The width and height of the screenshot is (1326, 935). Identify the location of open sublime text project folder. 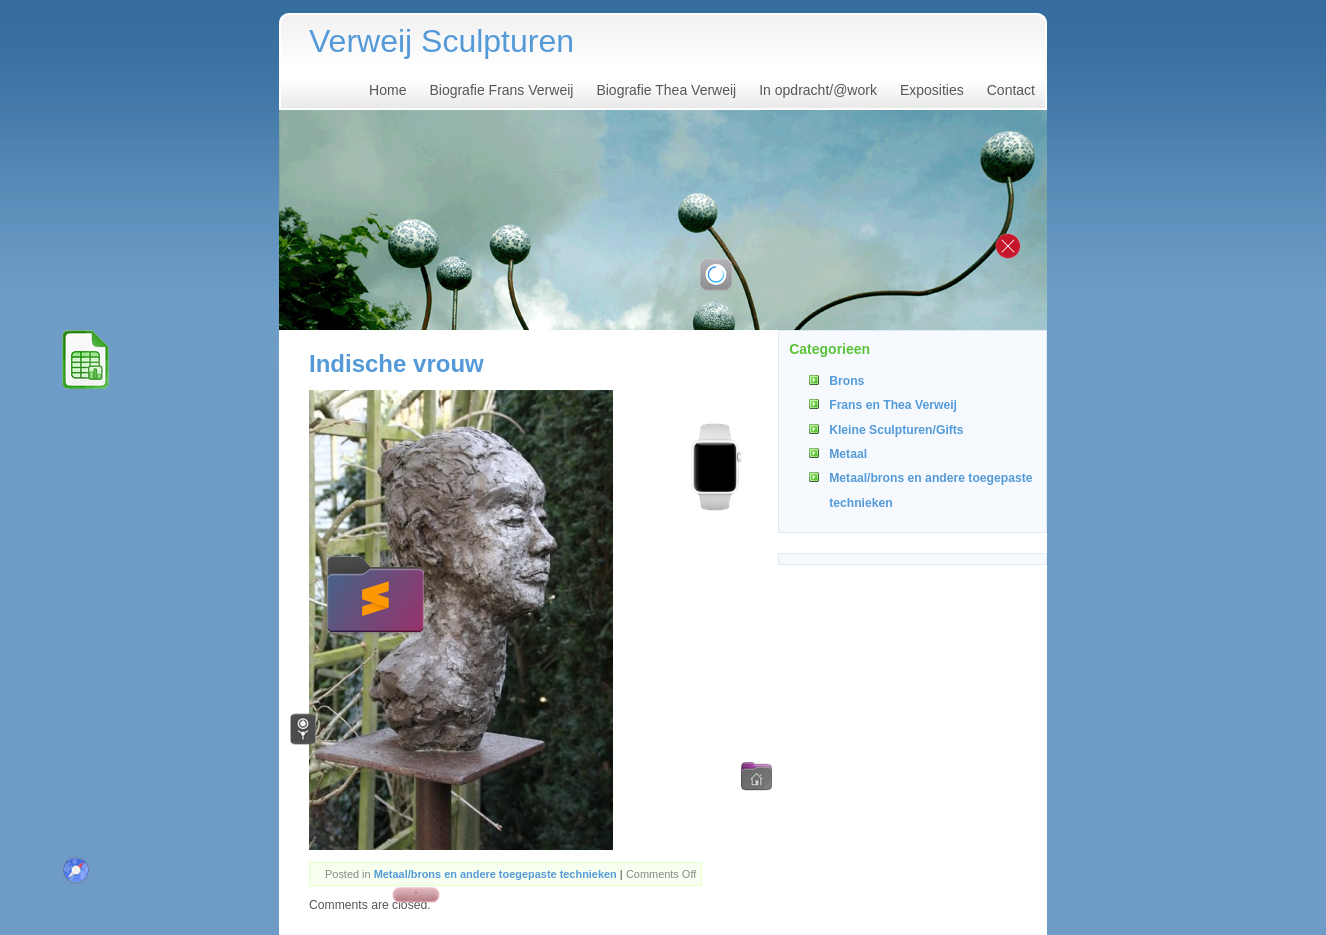
(375, 597).